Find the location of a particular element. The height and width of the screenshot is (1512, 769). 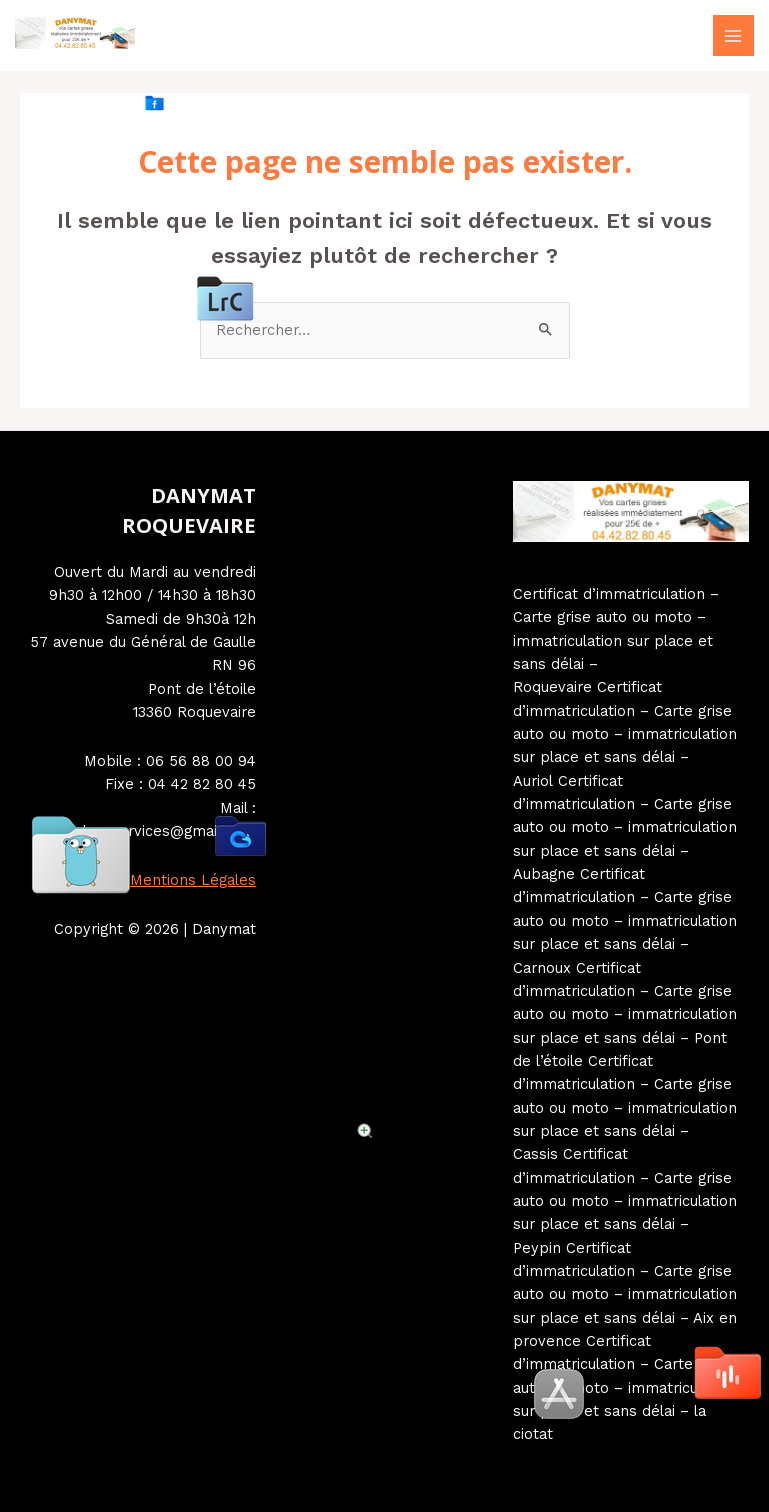

open Wondershare EdrawInfo project files is located at coordinates (727, 1374).